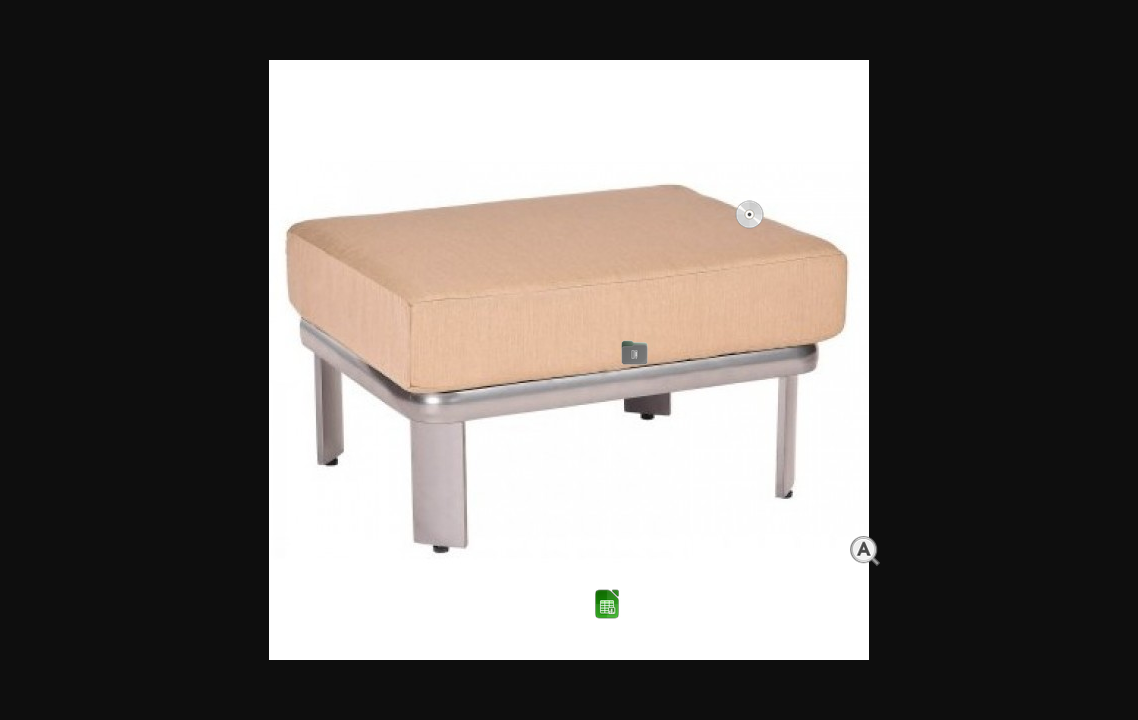 Image resolution: width=1138 pixels, height=720 pixels. Describe the element at coordinates (607, 604) in the screenshot. I see `open LibreOffice Calc spreadsheet application` at that location.